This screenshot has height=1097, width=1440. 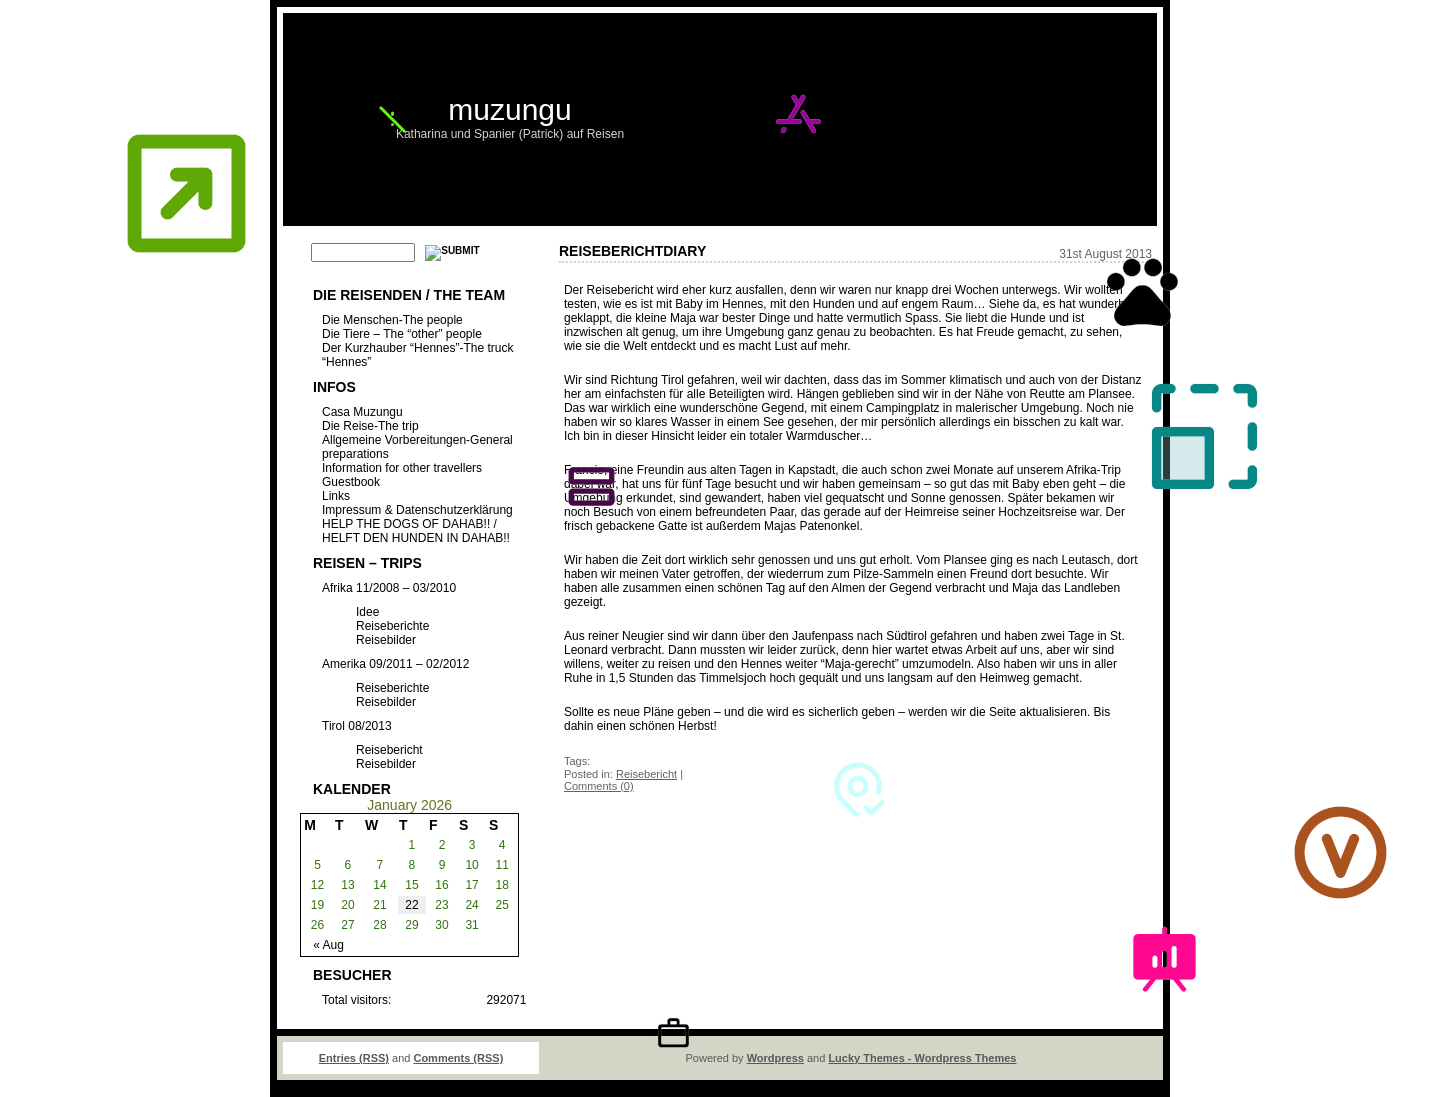 What do you see at coordinates (1340, 852) in the screenshot?
I see `indicates a verified status or account` at bounding box center [1340, 852].